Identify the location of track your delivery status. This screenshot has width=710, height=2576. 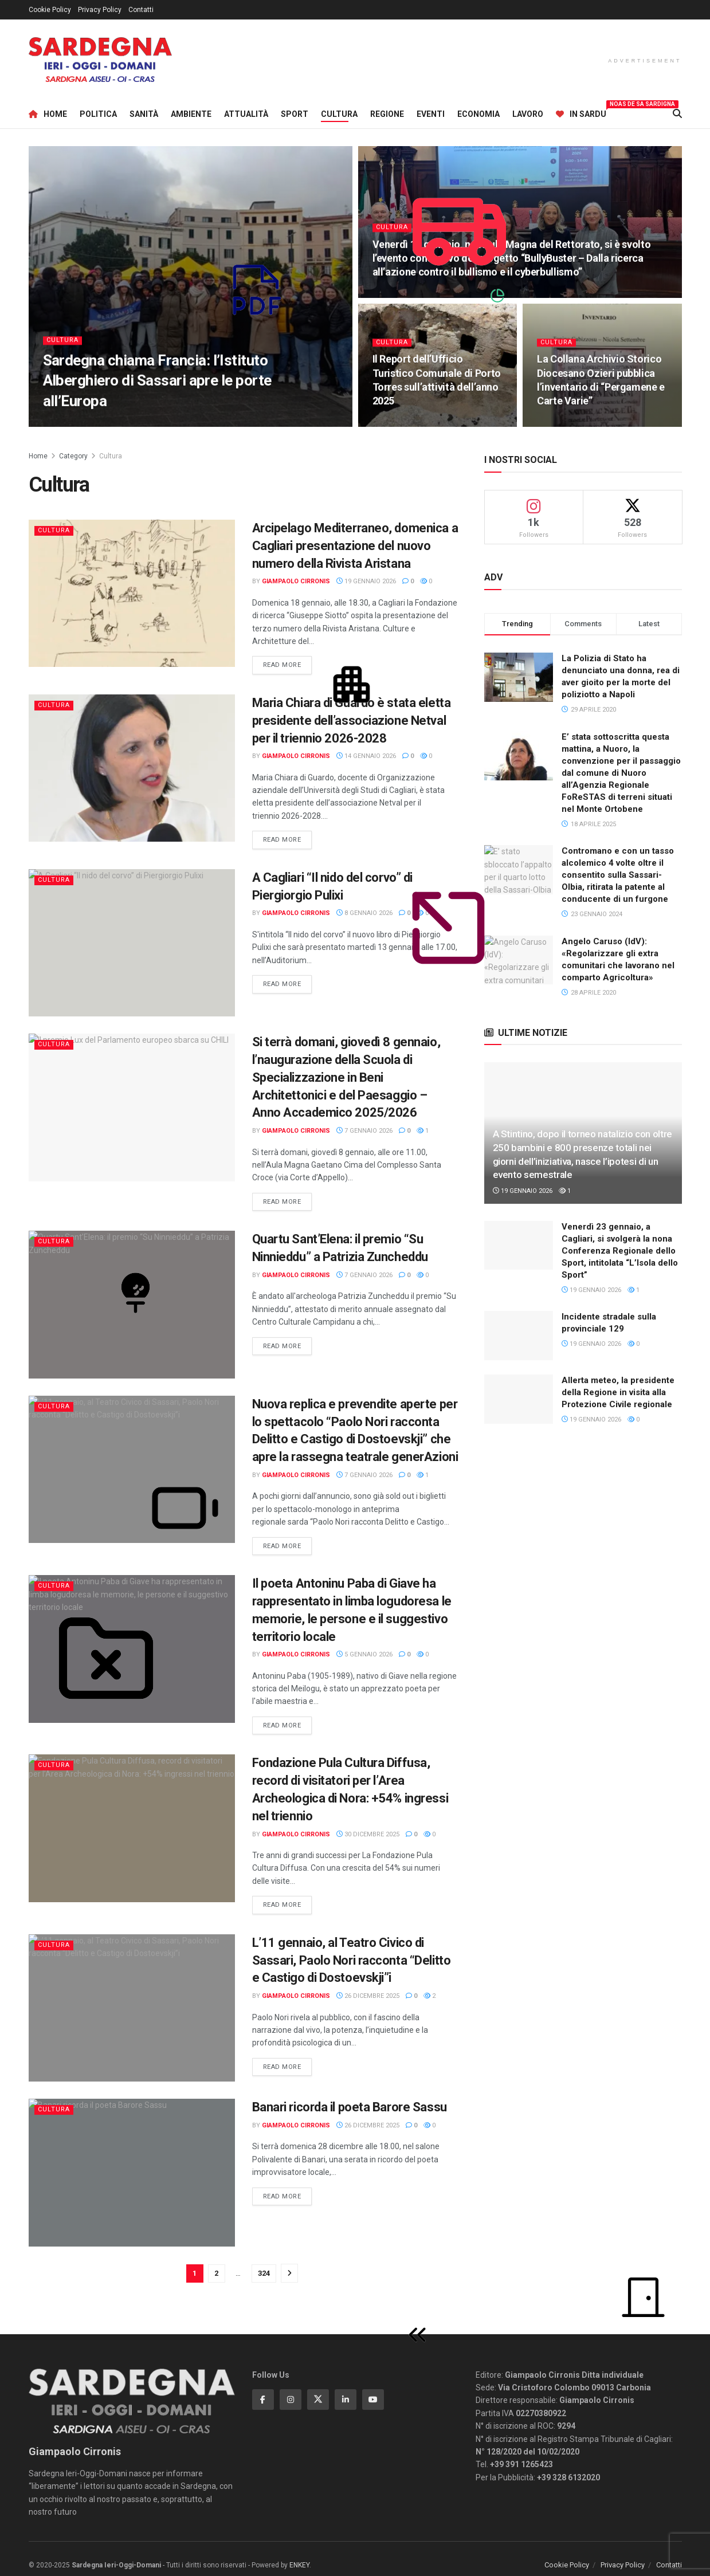
(457, 227).